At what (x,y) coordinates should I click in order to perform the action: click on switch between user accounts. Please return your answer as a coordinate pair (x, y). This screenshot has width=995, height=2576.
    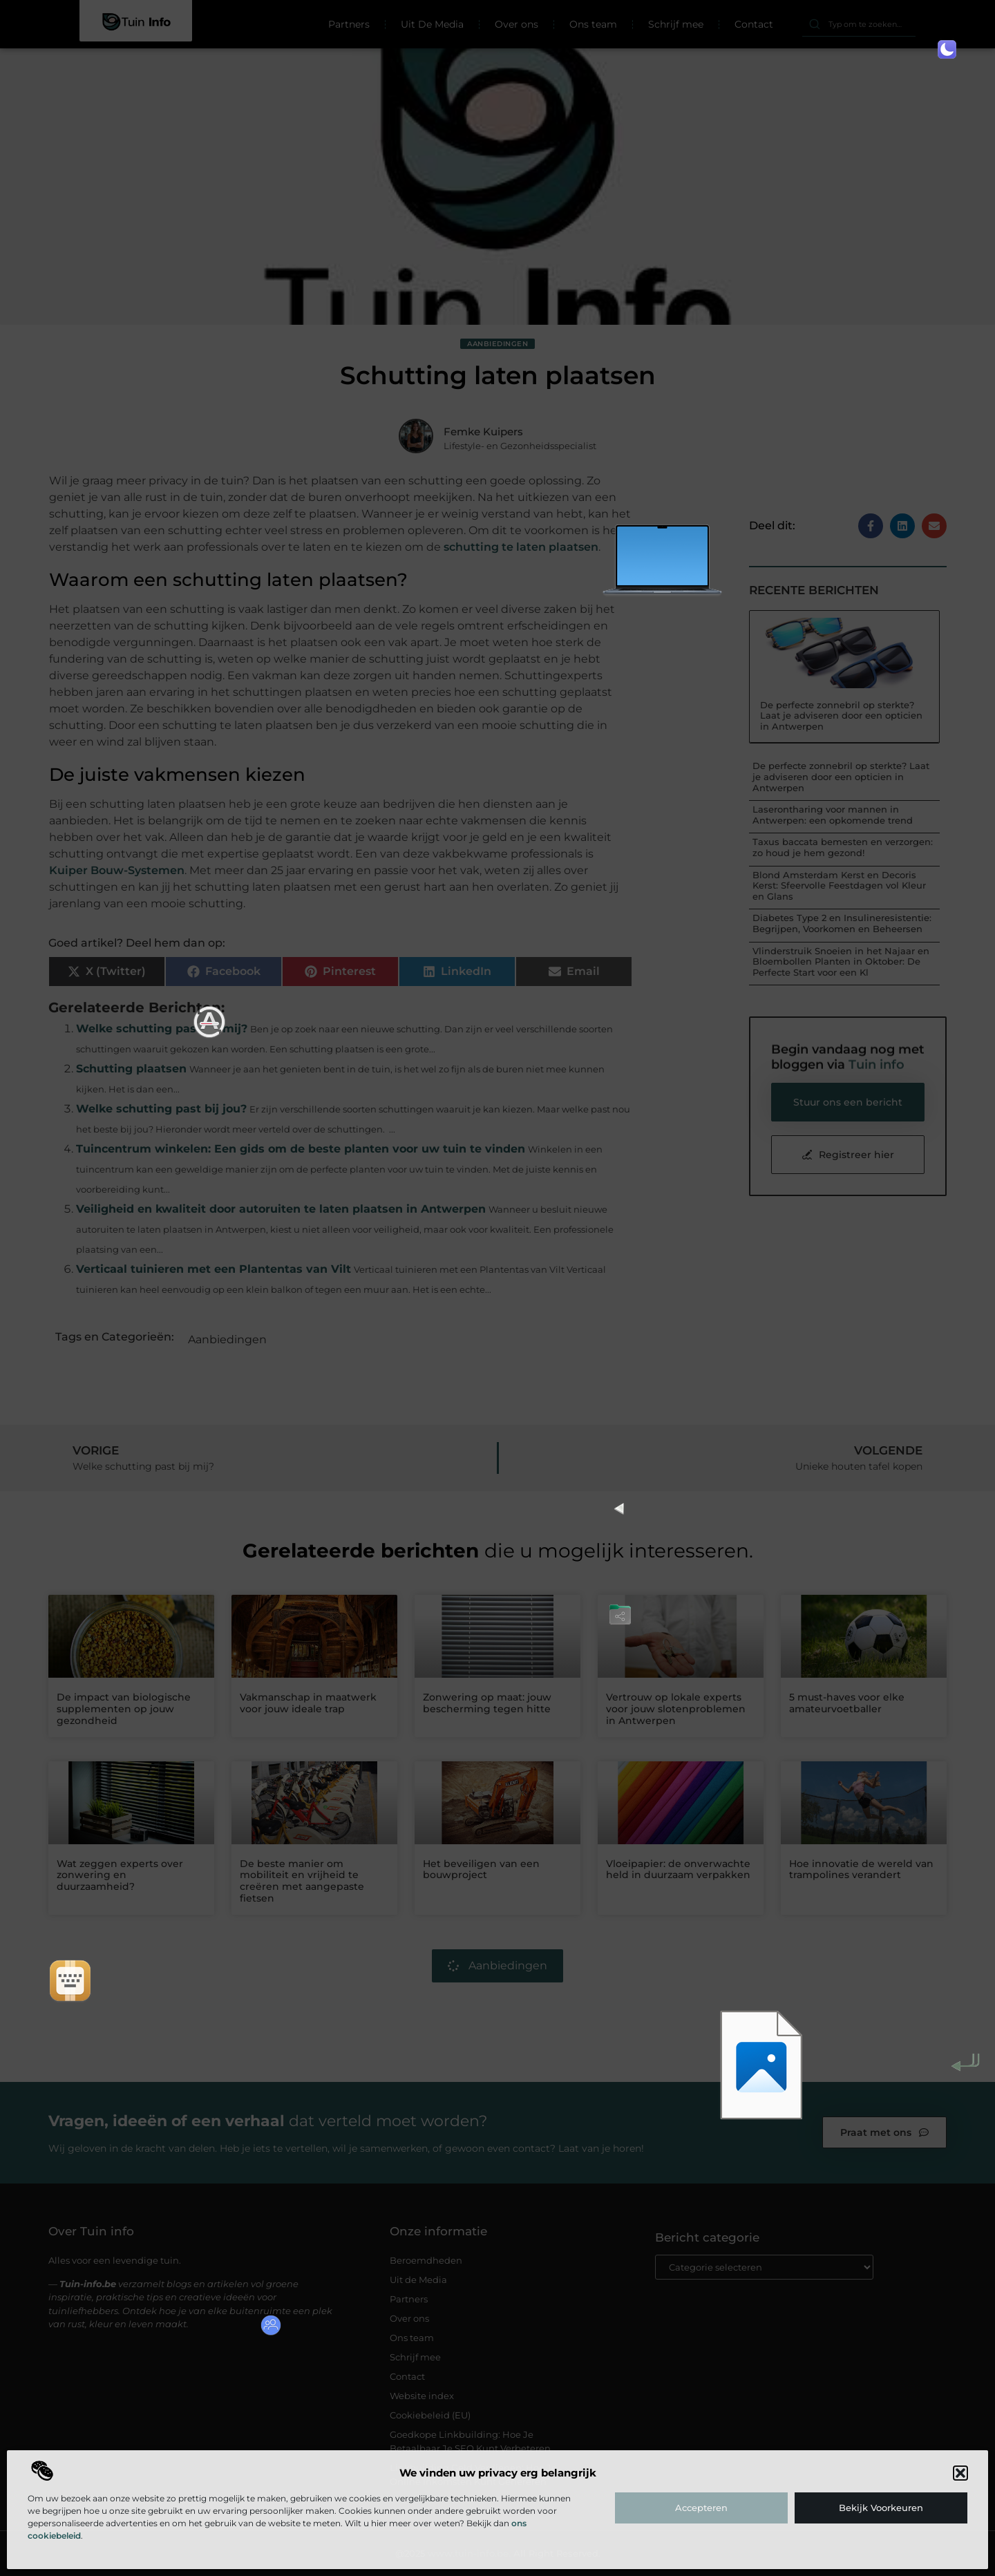
    Looking at the image, I should click on (271, 2325).